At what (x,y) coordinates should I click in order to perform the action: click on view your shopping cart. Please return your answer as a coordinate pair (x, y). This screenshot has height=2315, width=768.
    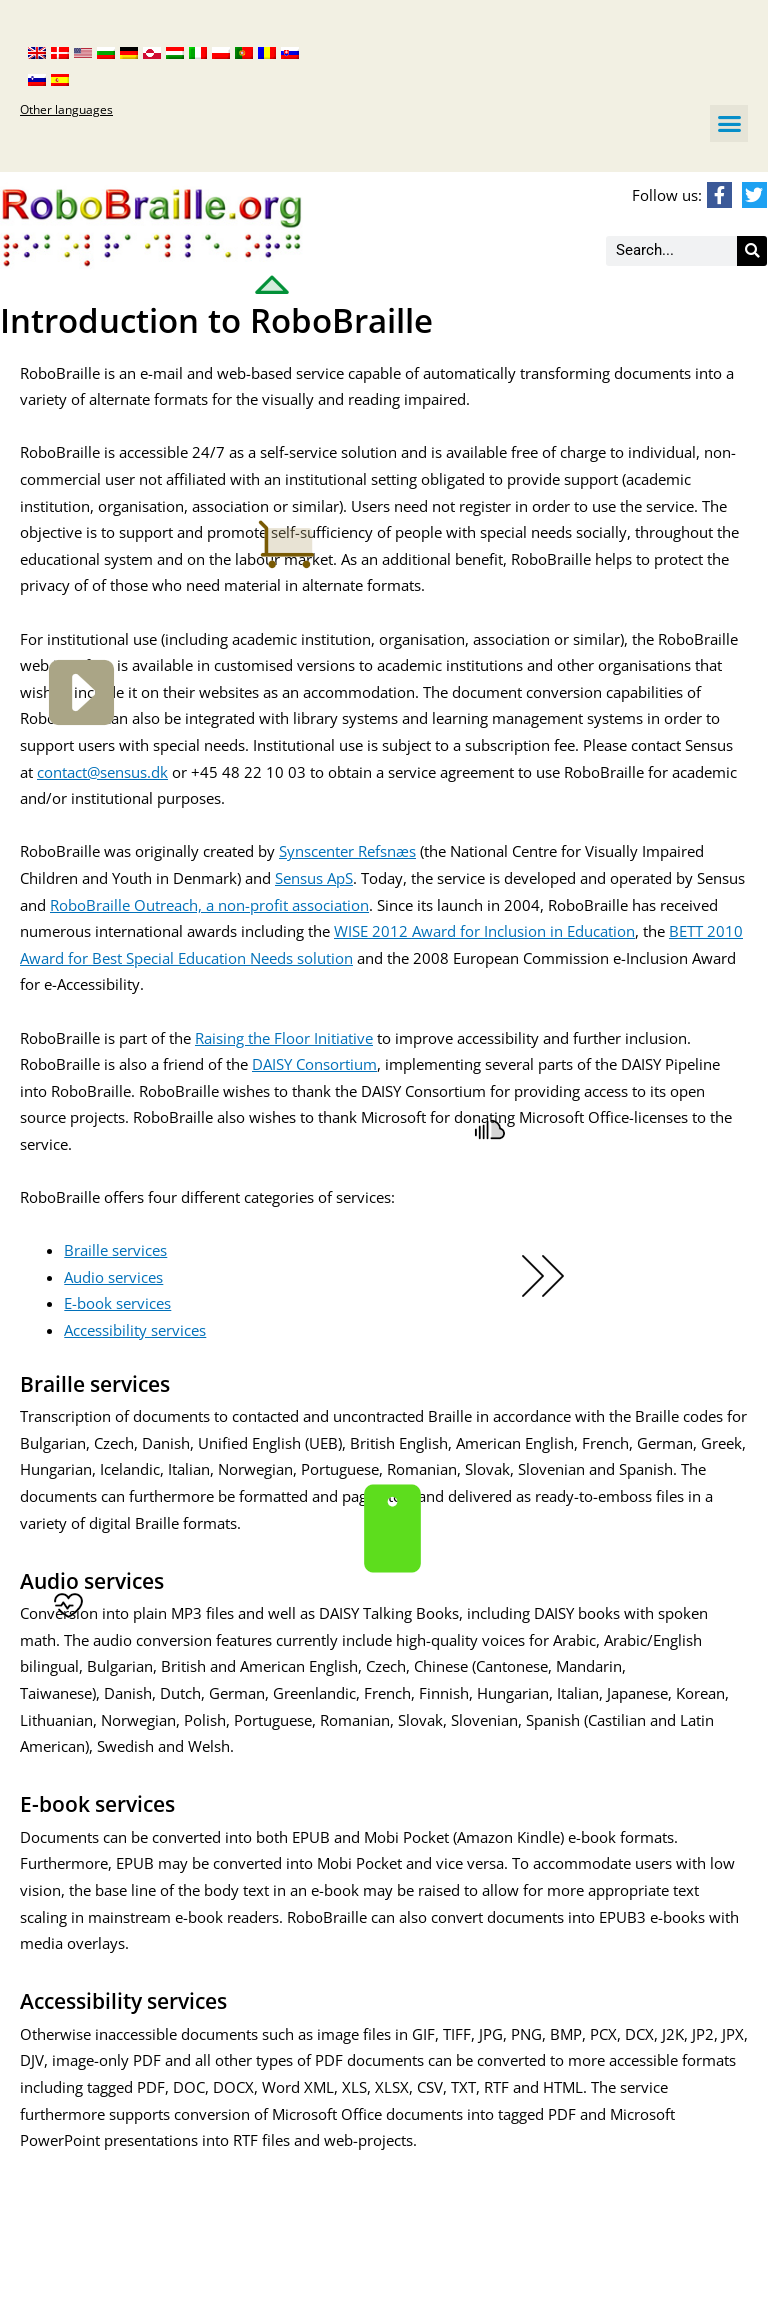
    Looking at the image, I should click on (285, 541).